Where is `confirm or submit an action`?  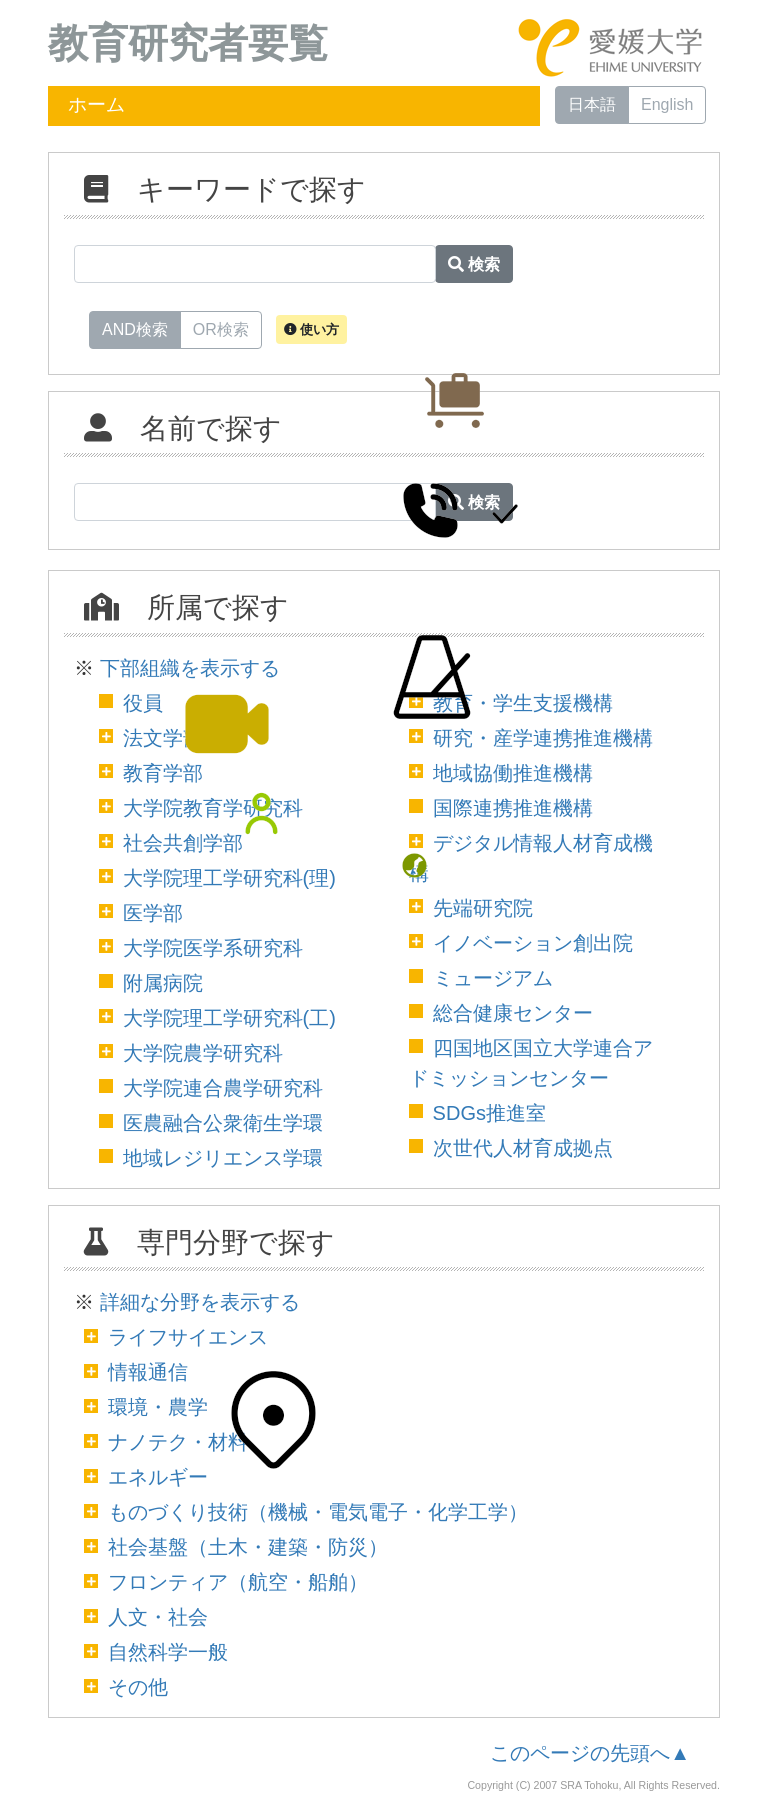 confirm or submit an action is located at coordinates (505, 514).